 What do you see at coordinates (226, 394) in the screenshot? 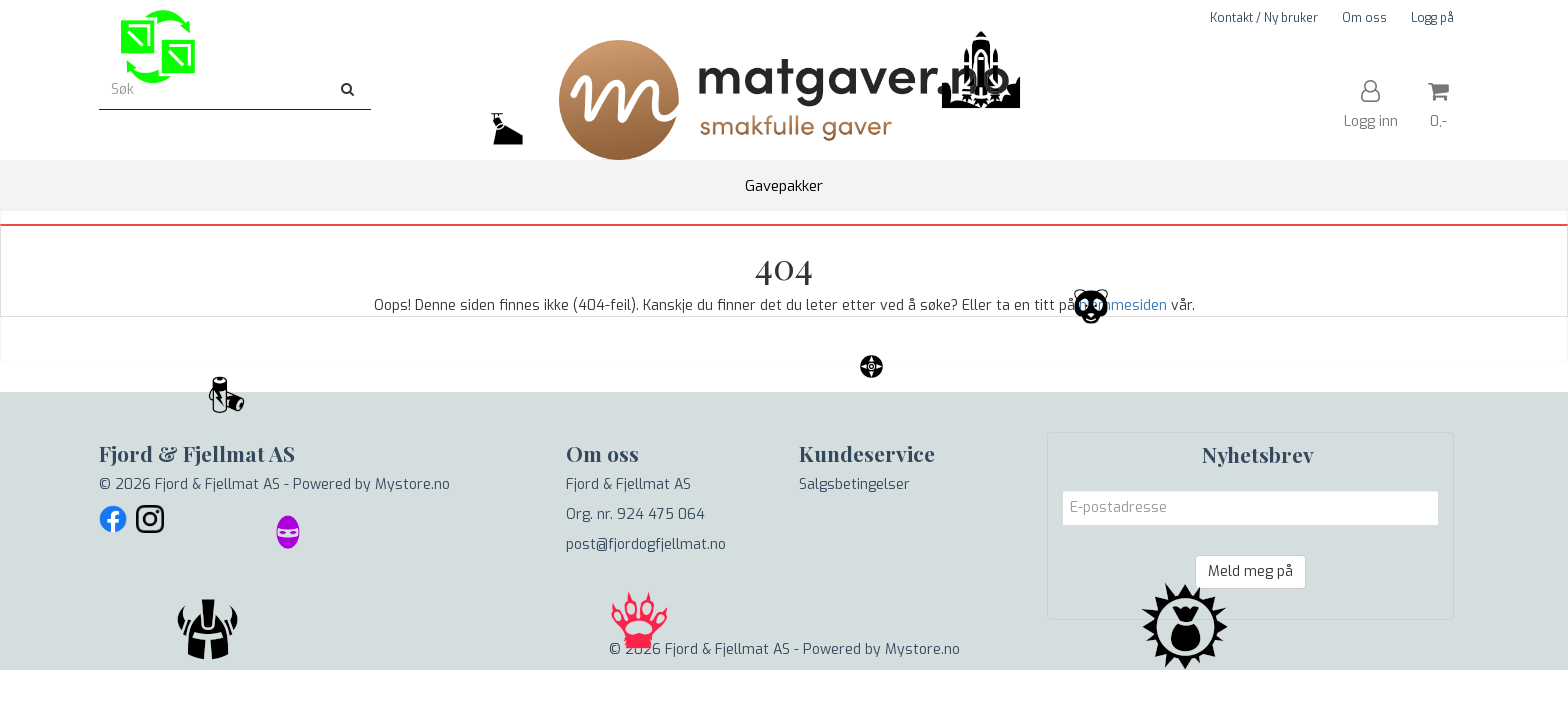
I see `view battery status or power levels` at bounding box center [226, 394].